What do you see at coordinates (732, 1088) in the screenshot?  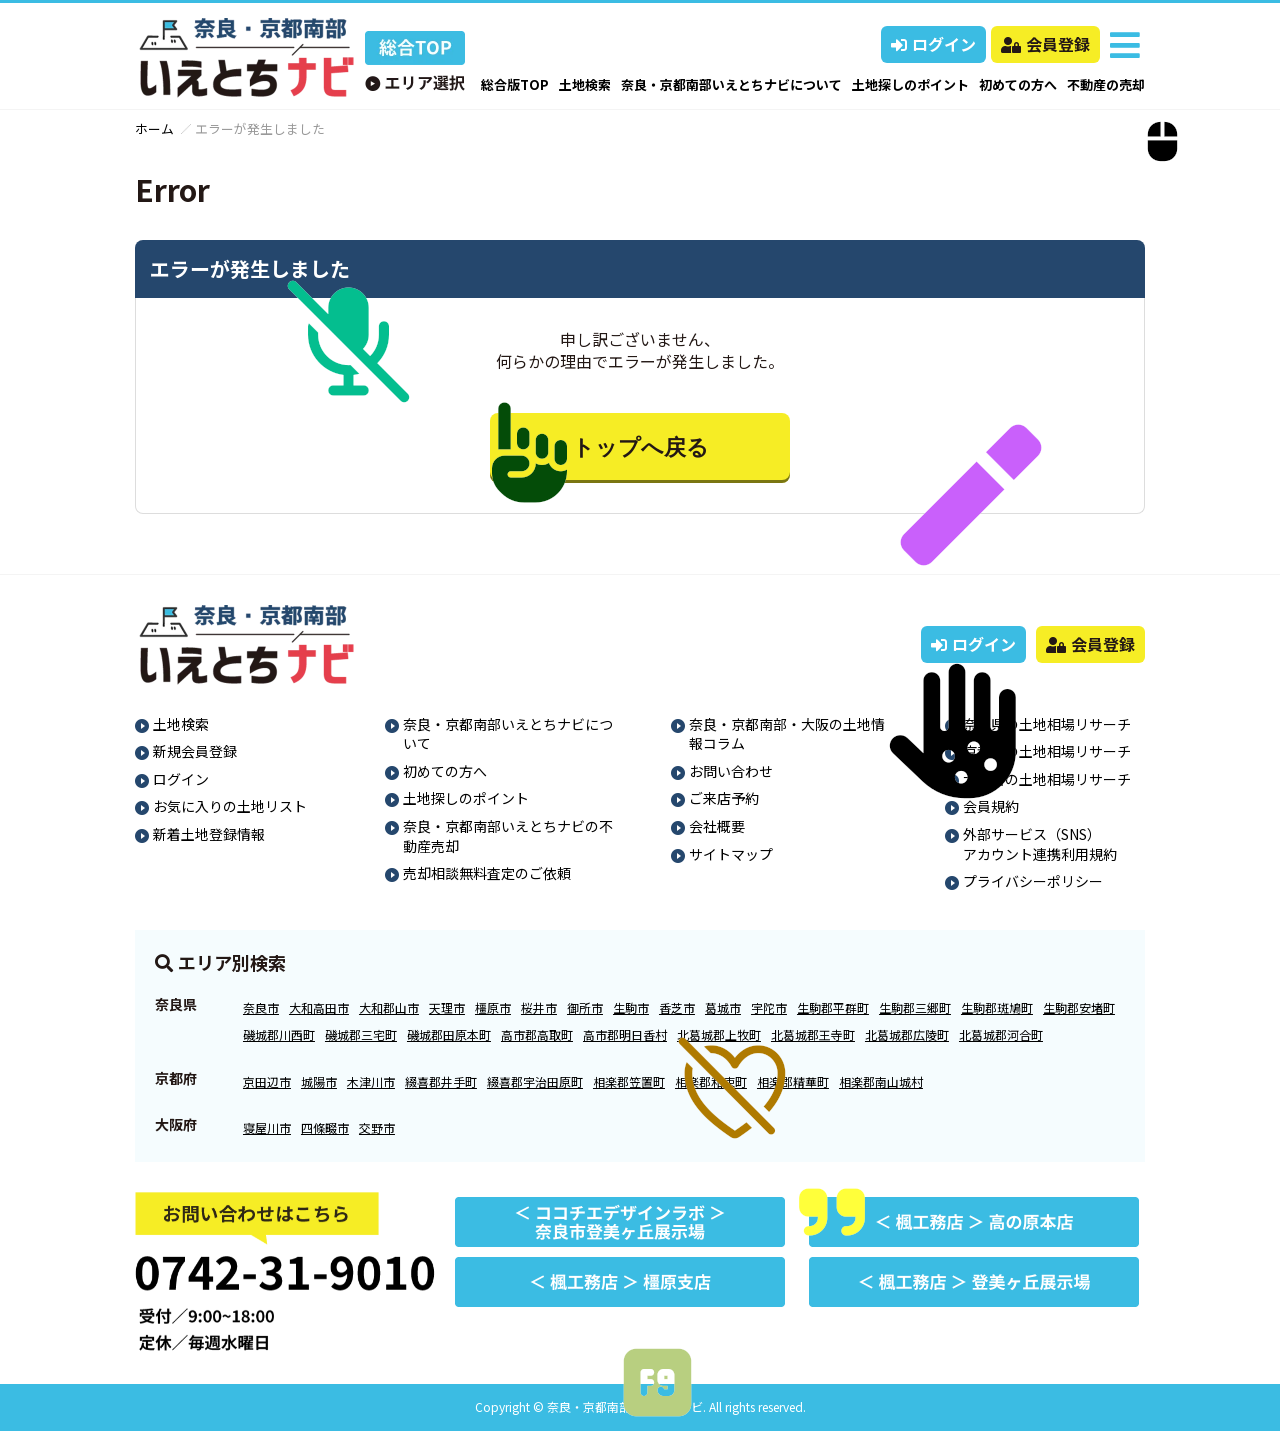 I see `remove from favorites` at bounding box center [732, 1088].